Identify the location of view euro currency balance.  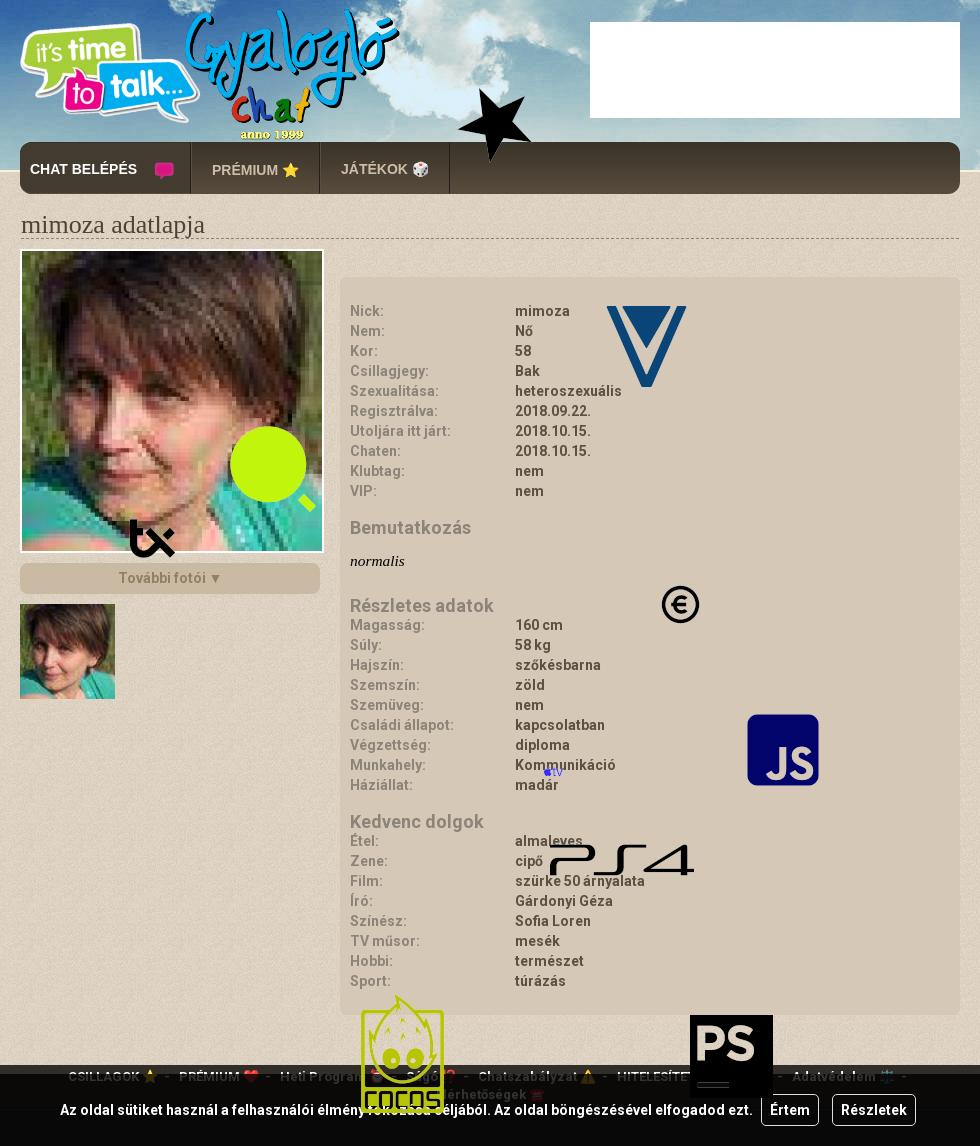
(680, 604).